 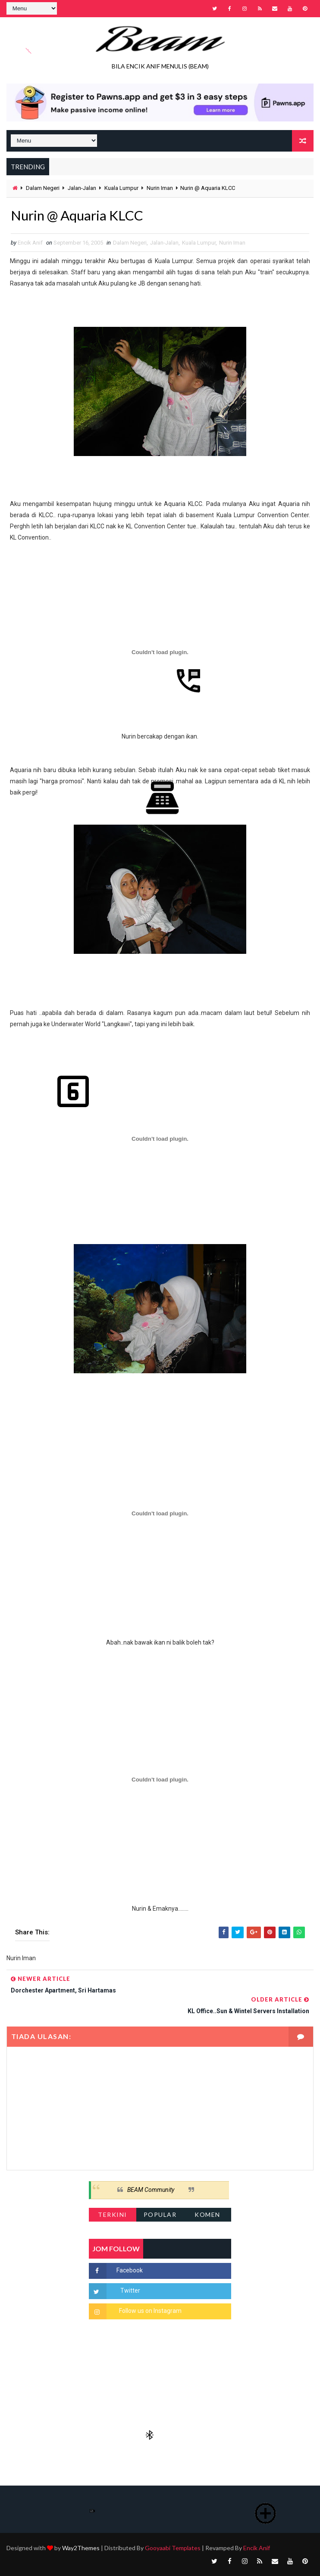 I want to click on access point of sale terminal, so click(x=162, y=798).